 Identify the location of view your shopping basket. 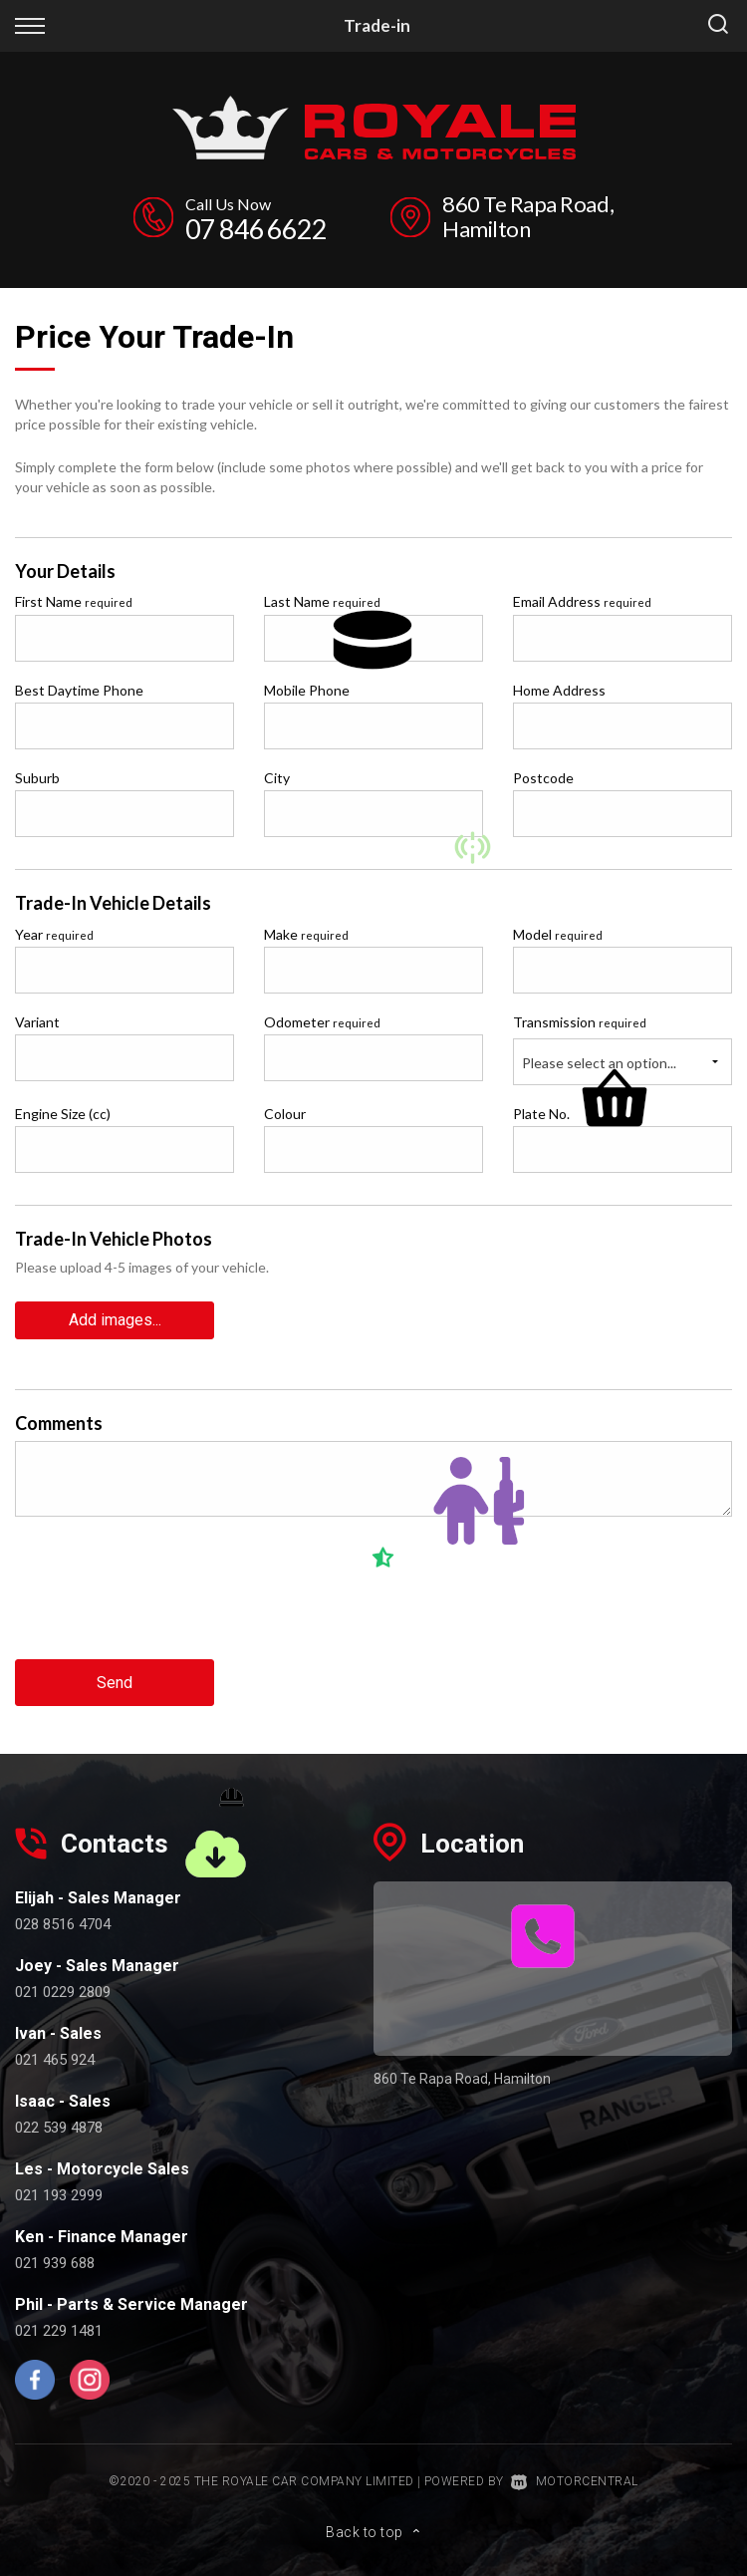
(615, 1101).